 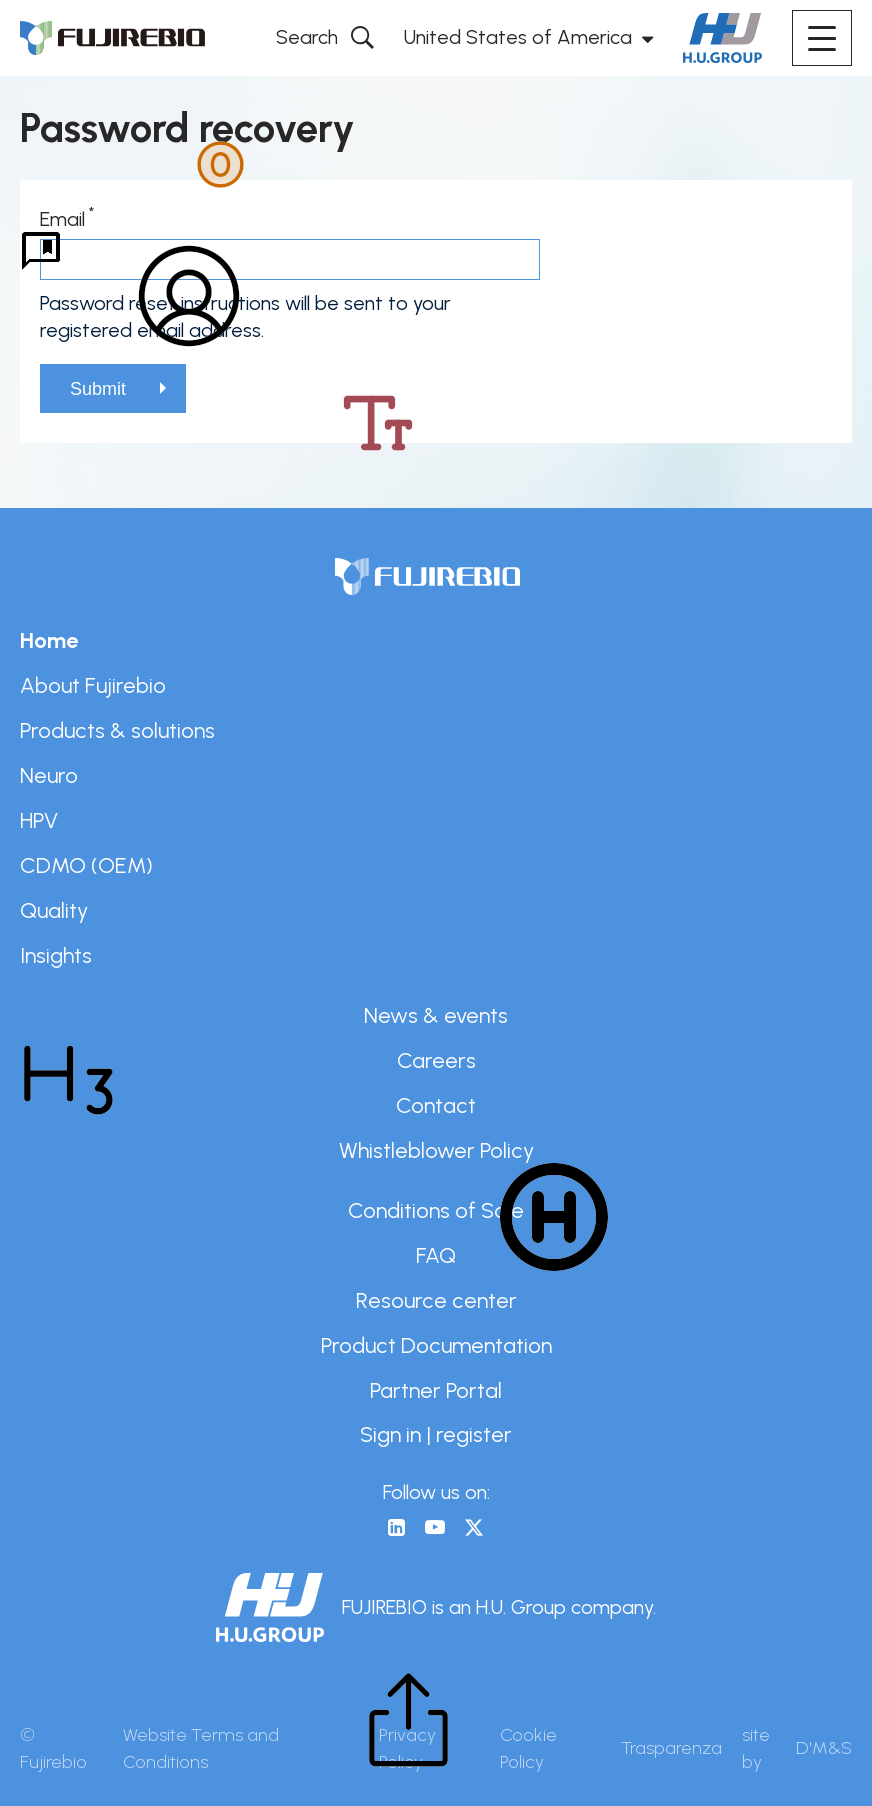 I want to click on navigate to section H or category H, so click(x=554, y=1217).